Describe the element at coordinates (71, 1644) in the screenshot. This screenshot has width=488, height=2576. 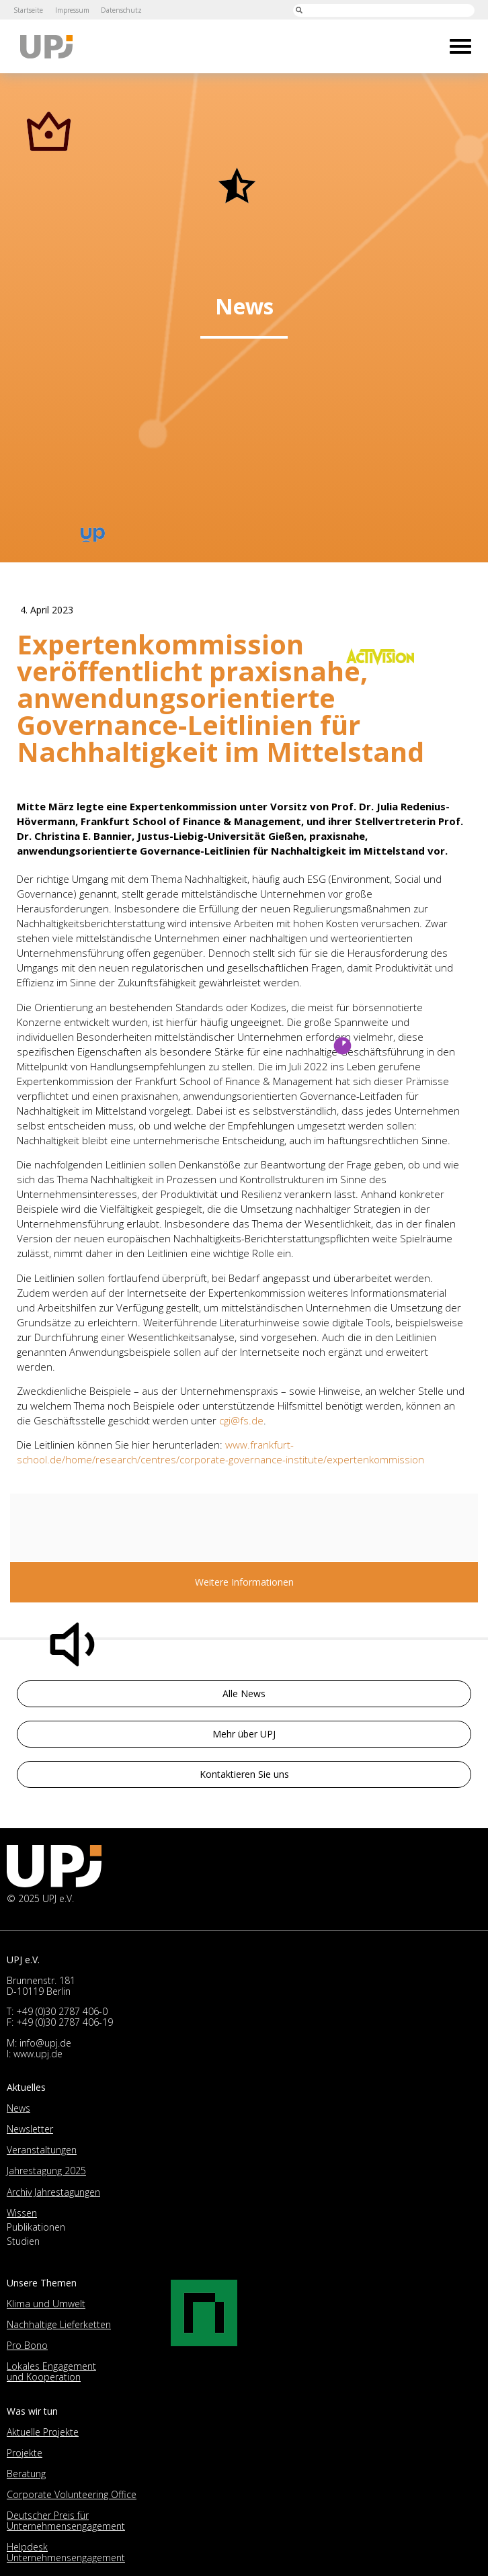
I see `decrease audio volume` at that location.